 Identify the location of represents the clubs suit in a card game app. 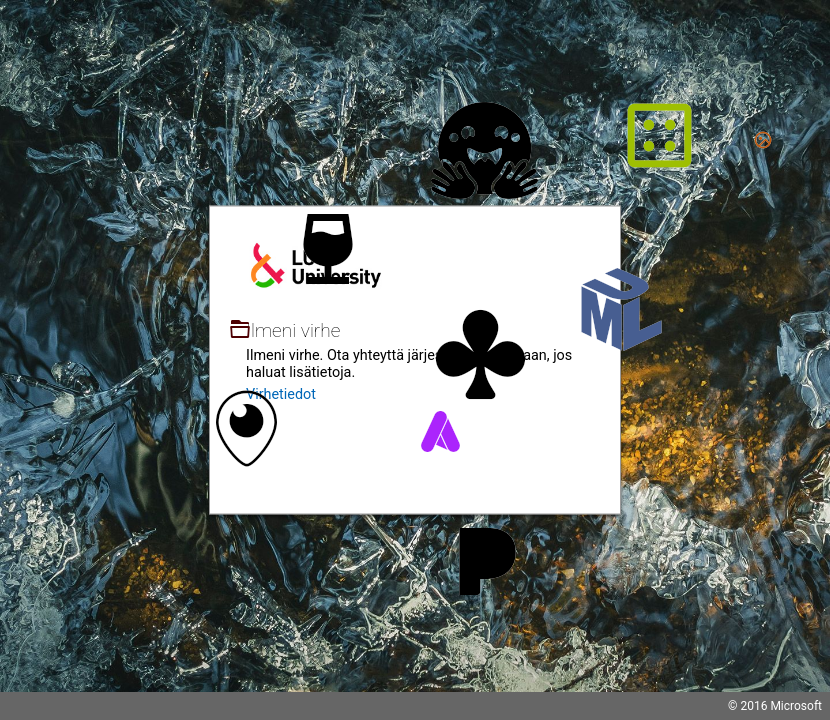
(480, 354).